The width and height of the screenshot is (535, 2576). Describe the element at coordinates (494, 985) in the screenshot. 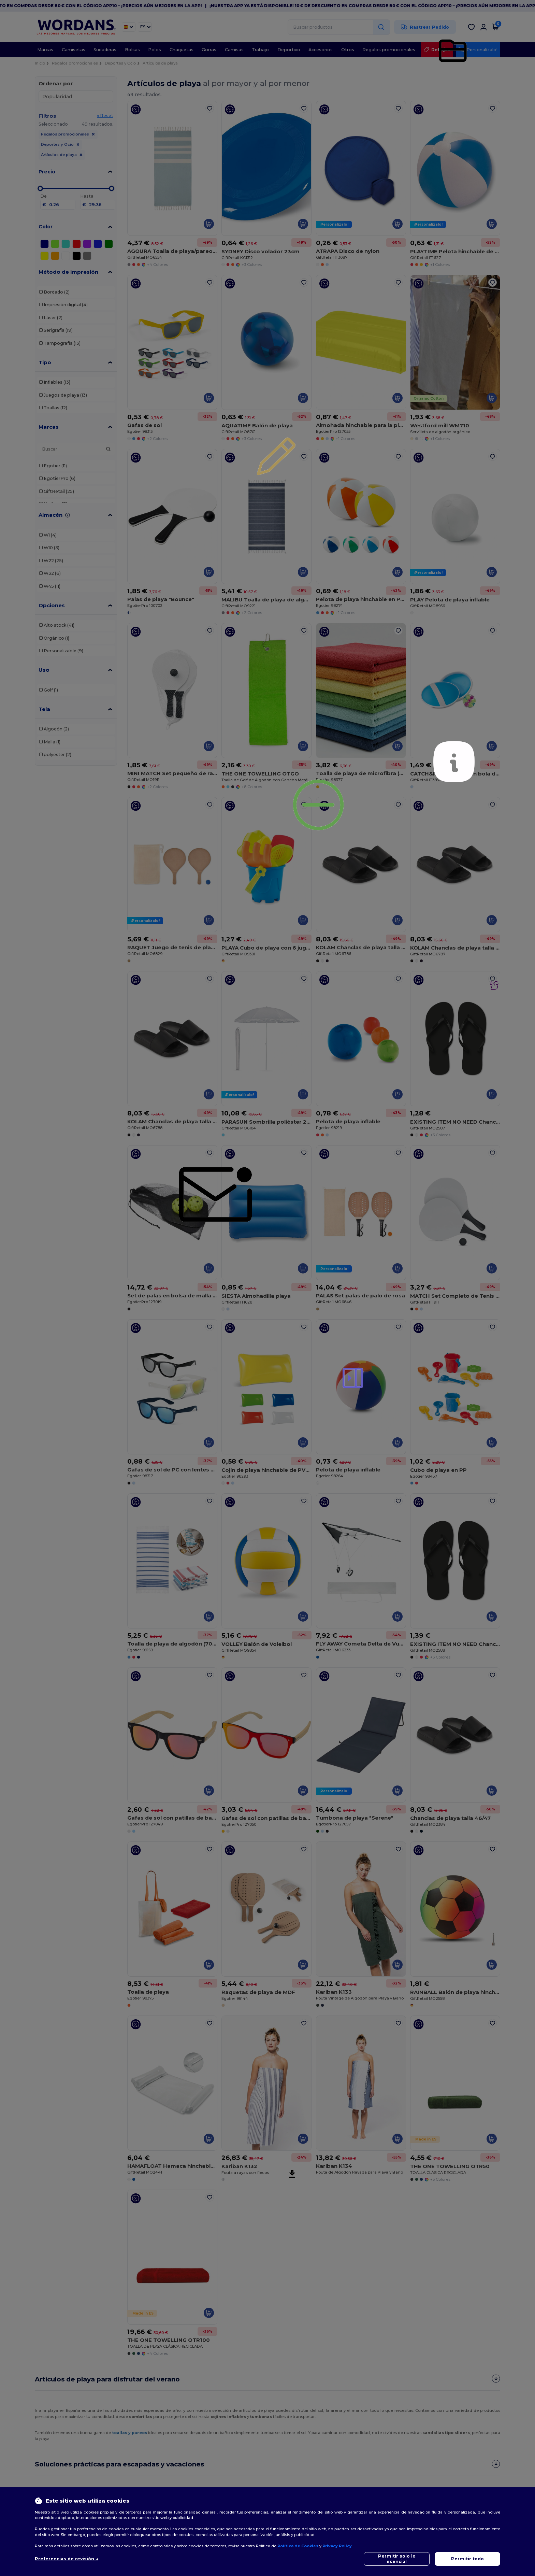

I see `access GitHub's saved or stashed content` at that location.